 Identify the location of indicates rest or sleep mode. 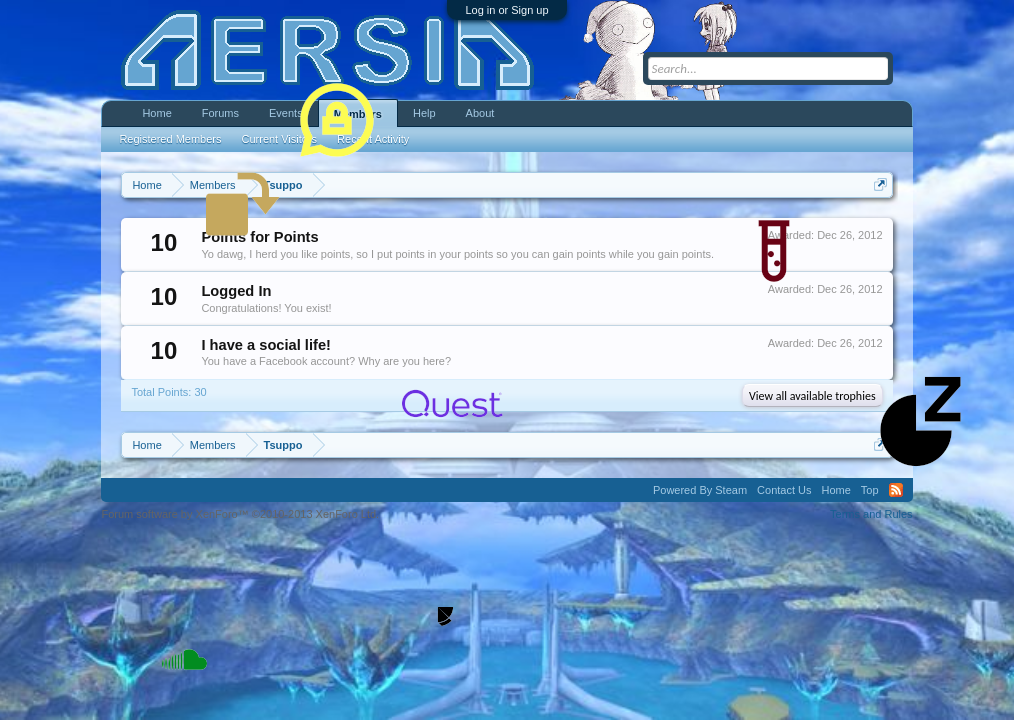
(920, 421).